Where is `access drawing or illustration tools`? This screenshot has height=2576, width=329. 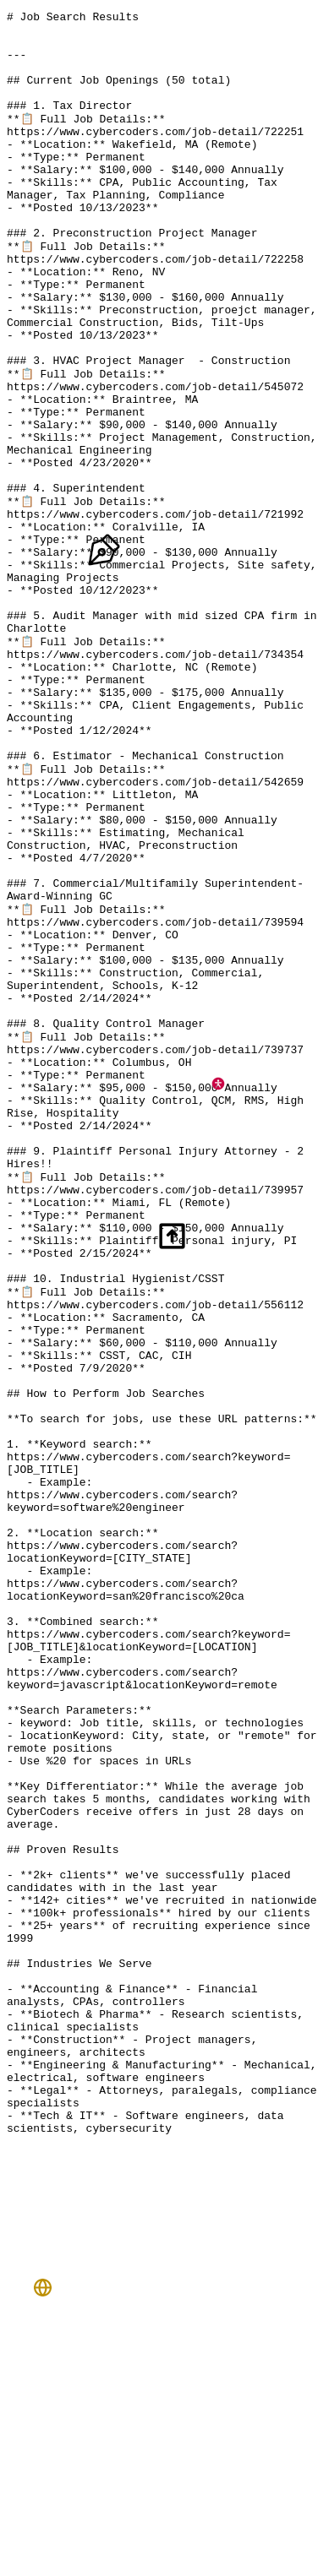
access drawing or illustration tools is located at coordinates (102, 552).